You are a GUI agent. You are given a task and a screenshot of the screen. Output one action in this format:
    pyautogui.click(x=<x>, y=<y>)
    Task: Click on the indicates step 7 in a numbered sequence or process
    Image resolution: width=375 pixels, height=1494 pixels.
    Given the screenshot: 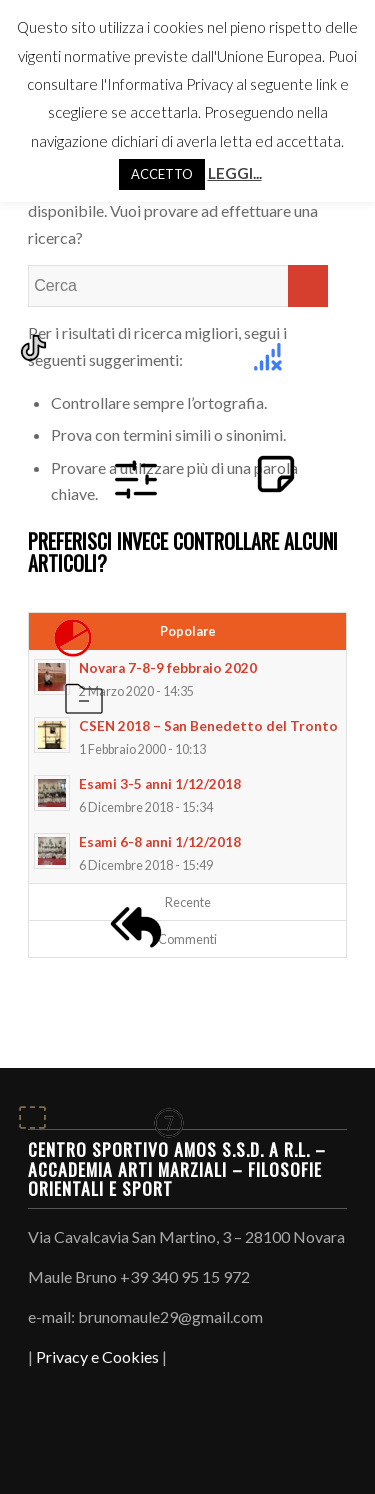 What is the action you would take?
    pyautogui.click(x=169, y=1123)
    